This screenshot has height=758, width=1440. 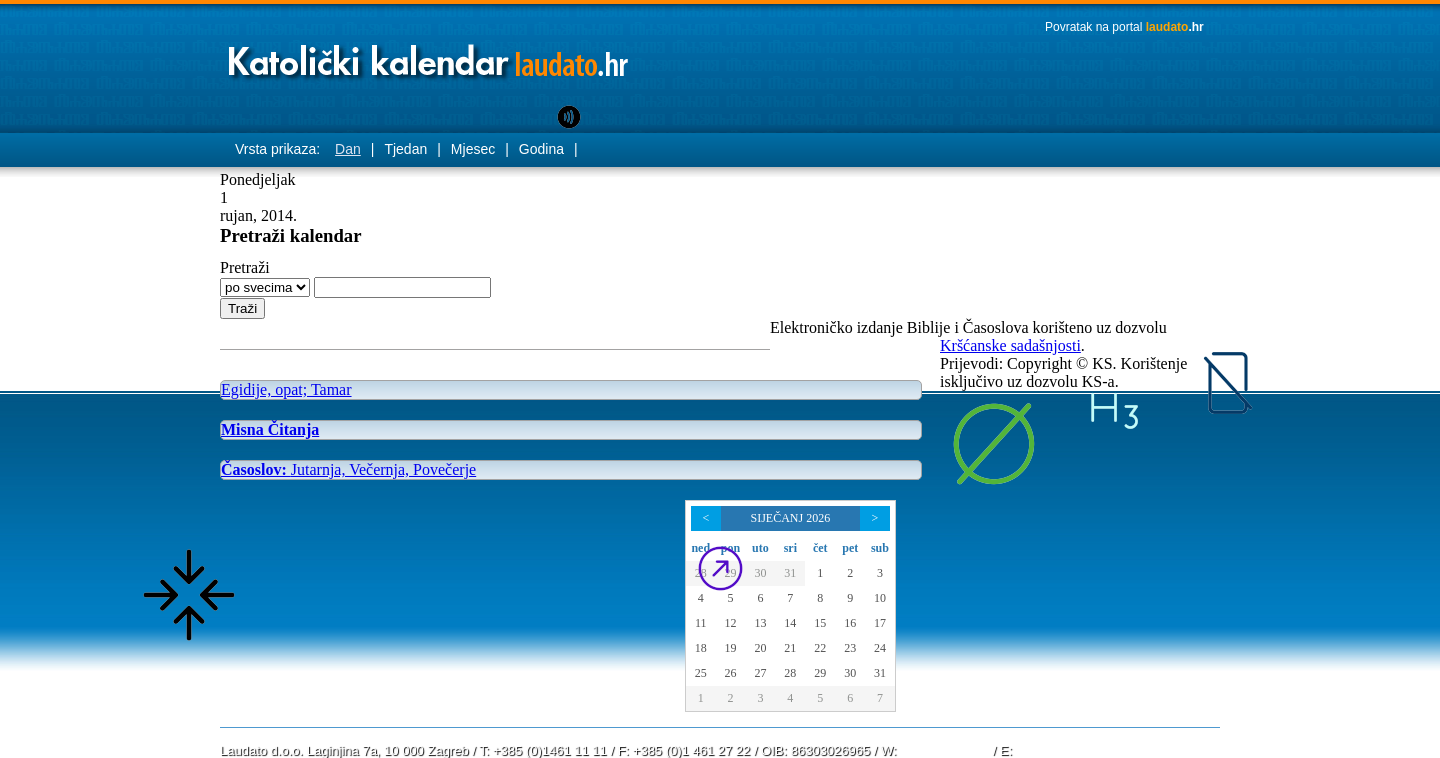 I want to click on indicates an empty or null state, so click(x=994, y=444).